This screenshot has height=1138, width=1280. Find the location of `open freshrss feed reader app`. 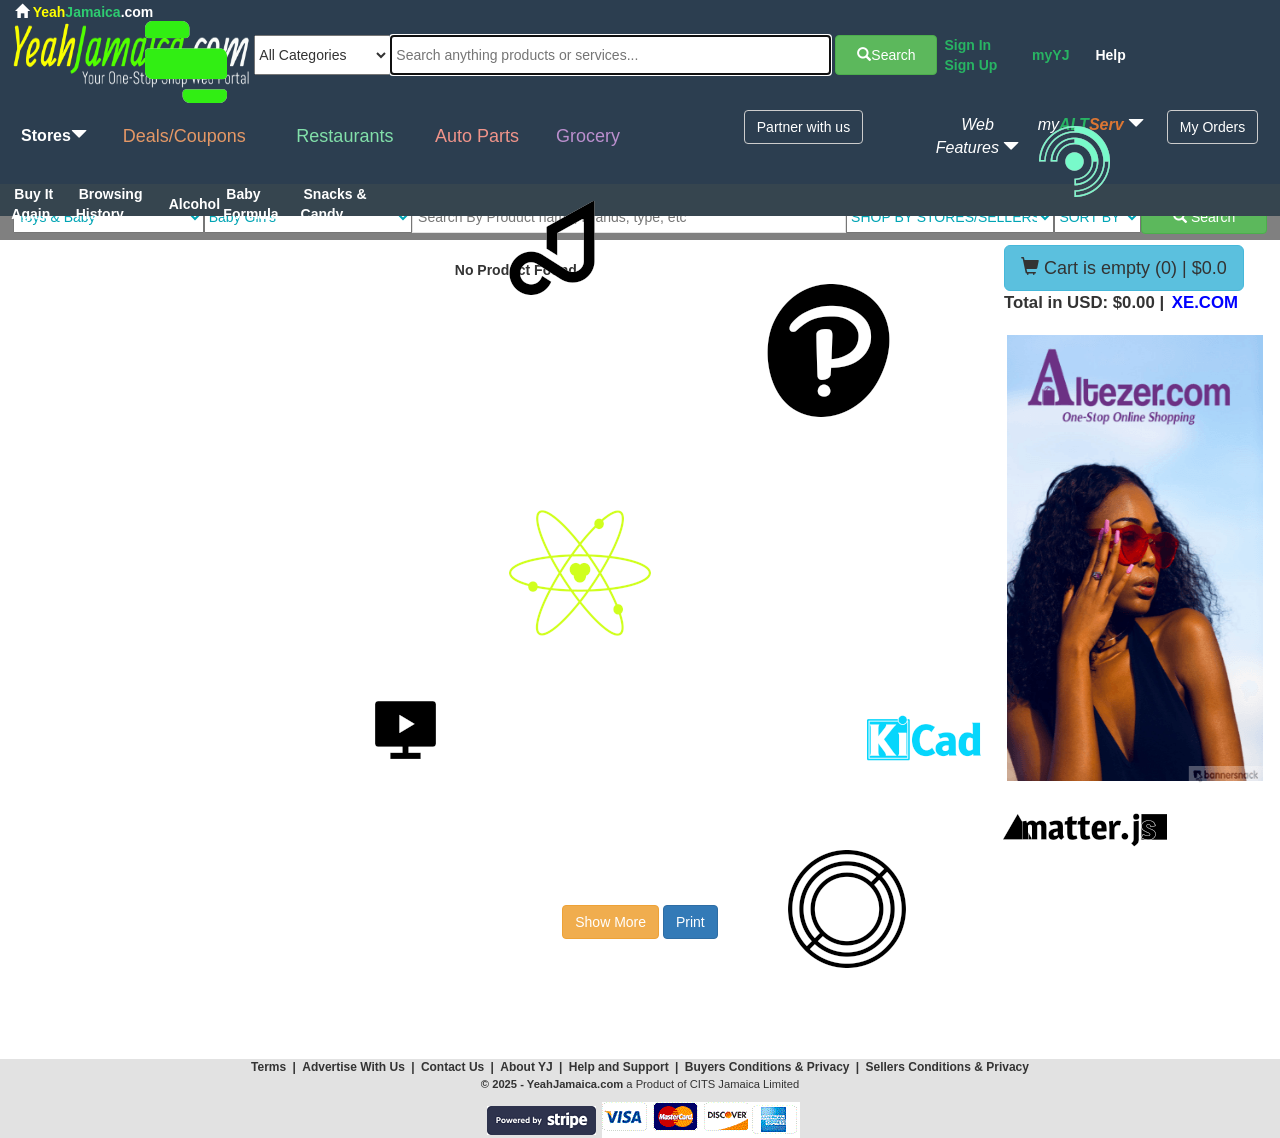

open freshrss feed reader app is located at coordinates (1074, 161).